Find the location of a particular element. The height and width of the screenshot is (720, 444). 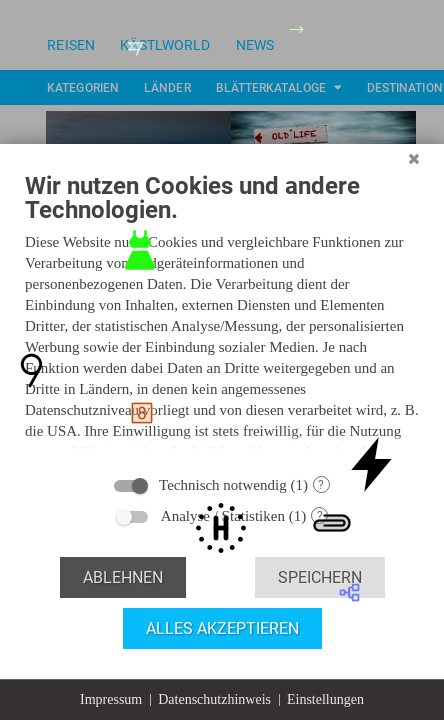

indicates the number nine in a list or sequence is located at coordinates (31, 370).